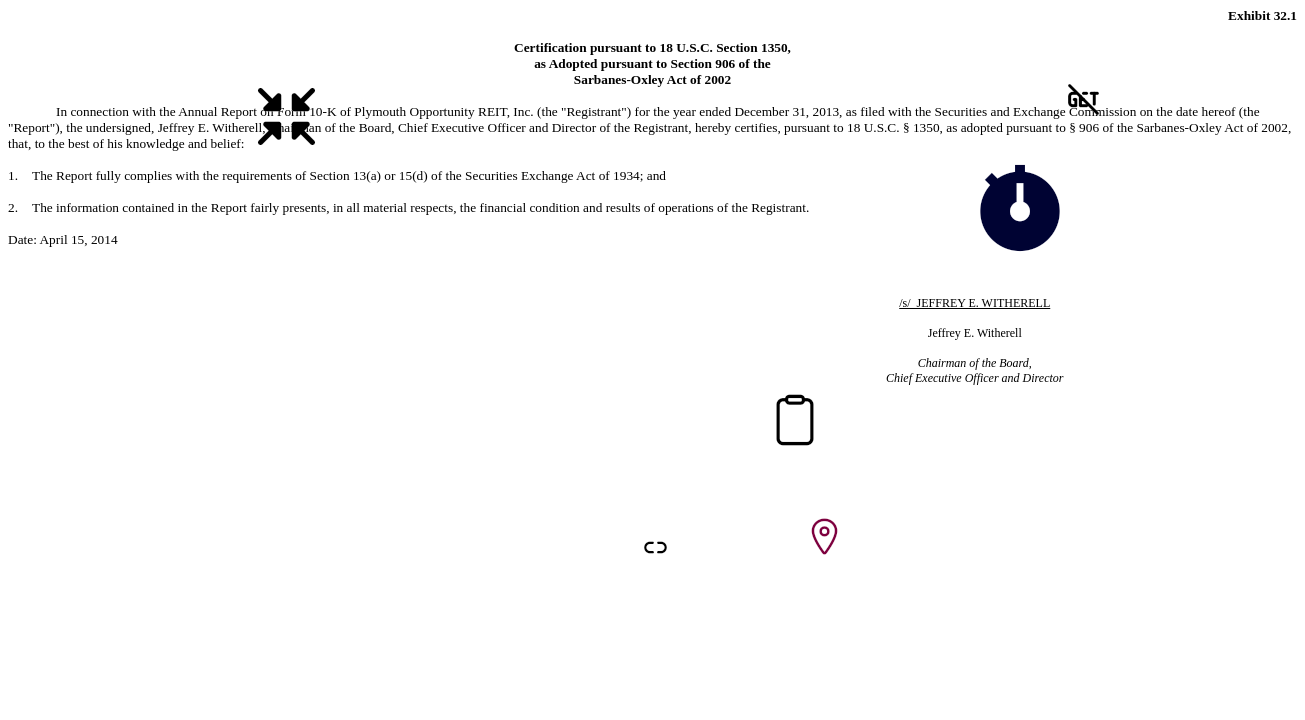 Image resolution: width=1305 pixels, height=720 pixels. I want to click on access clipboard contents, so click(795, 420).